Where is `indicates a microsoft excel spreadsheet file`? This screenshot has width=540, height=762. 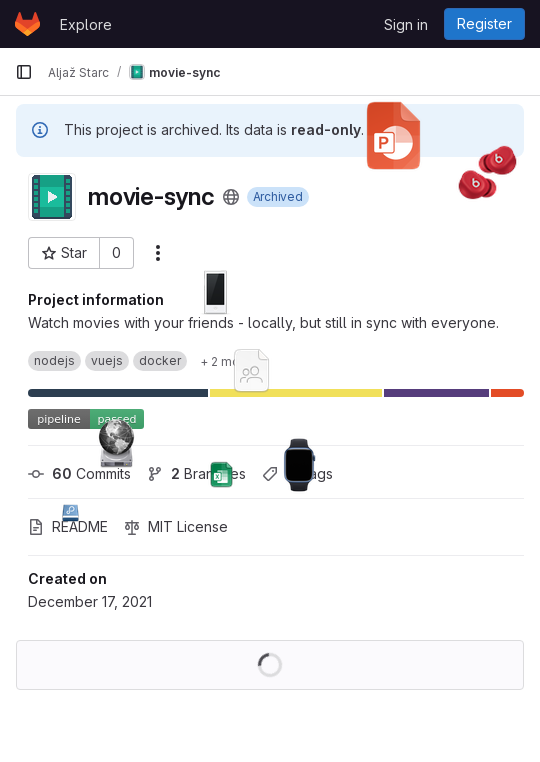 indicates a microsoft excel spreadsheet file is located at coordinates (221, 474).